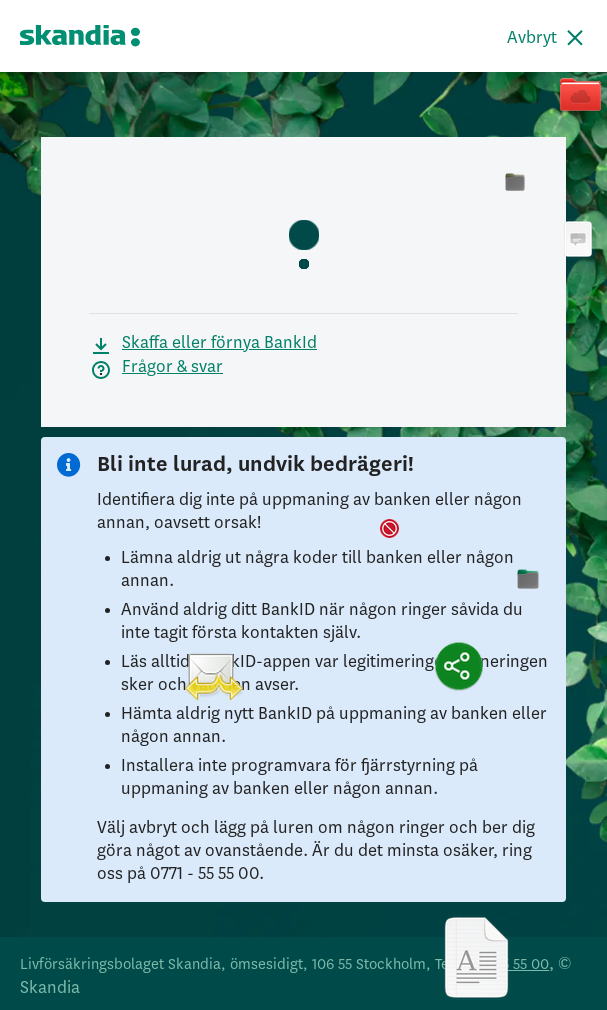 The image size is (607, 1010). What do you see at coordinates (578, 239) in the screenshot?
I see `a subrip subtitle file (.srt)` at bounding box center [578, 239].